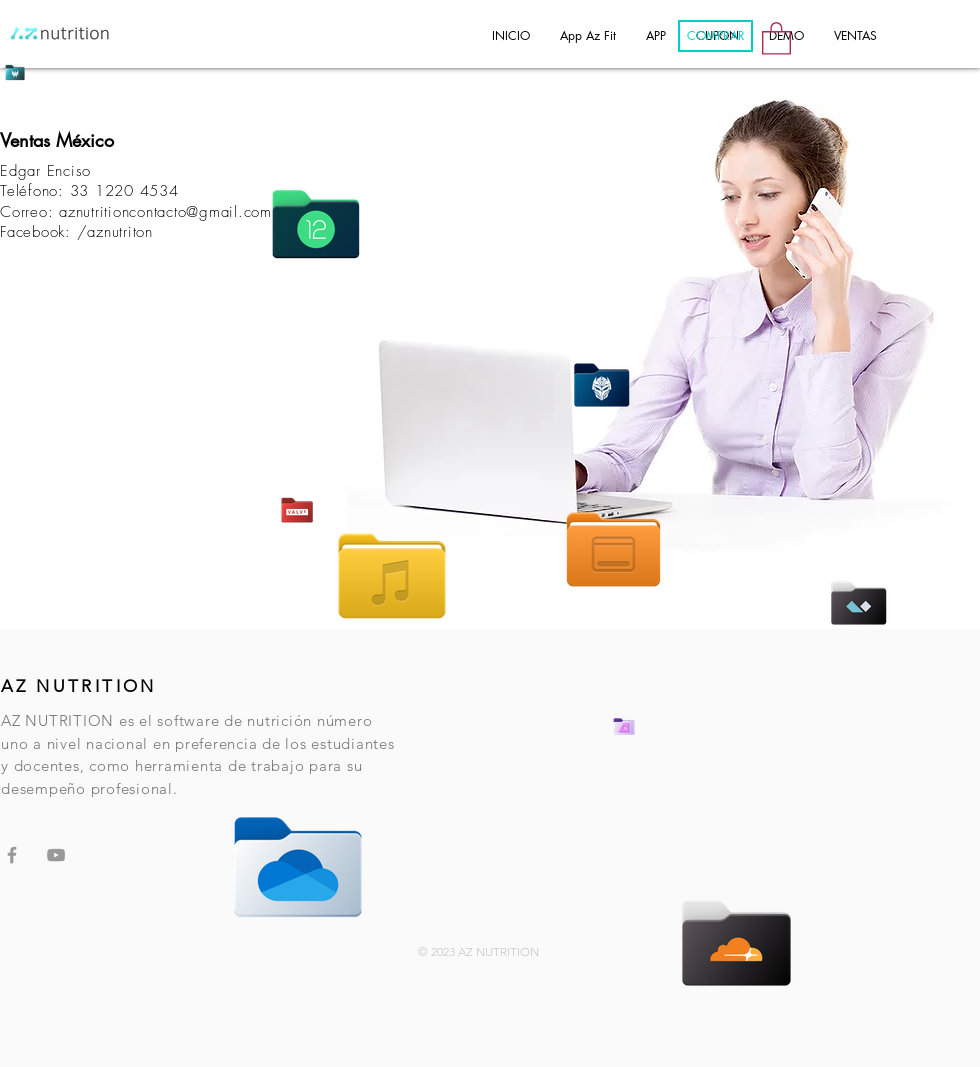  I want to click on open folder containing rexus gaming files, so click(601, 386).